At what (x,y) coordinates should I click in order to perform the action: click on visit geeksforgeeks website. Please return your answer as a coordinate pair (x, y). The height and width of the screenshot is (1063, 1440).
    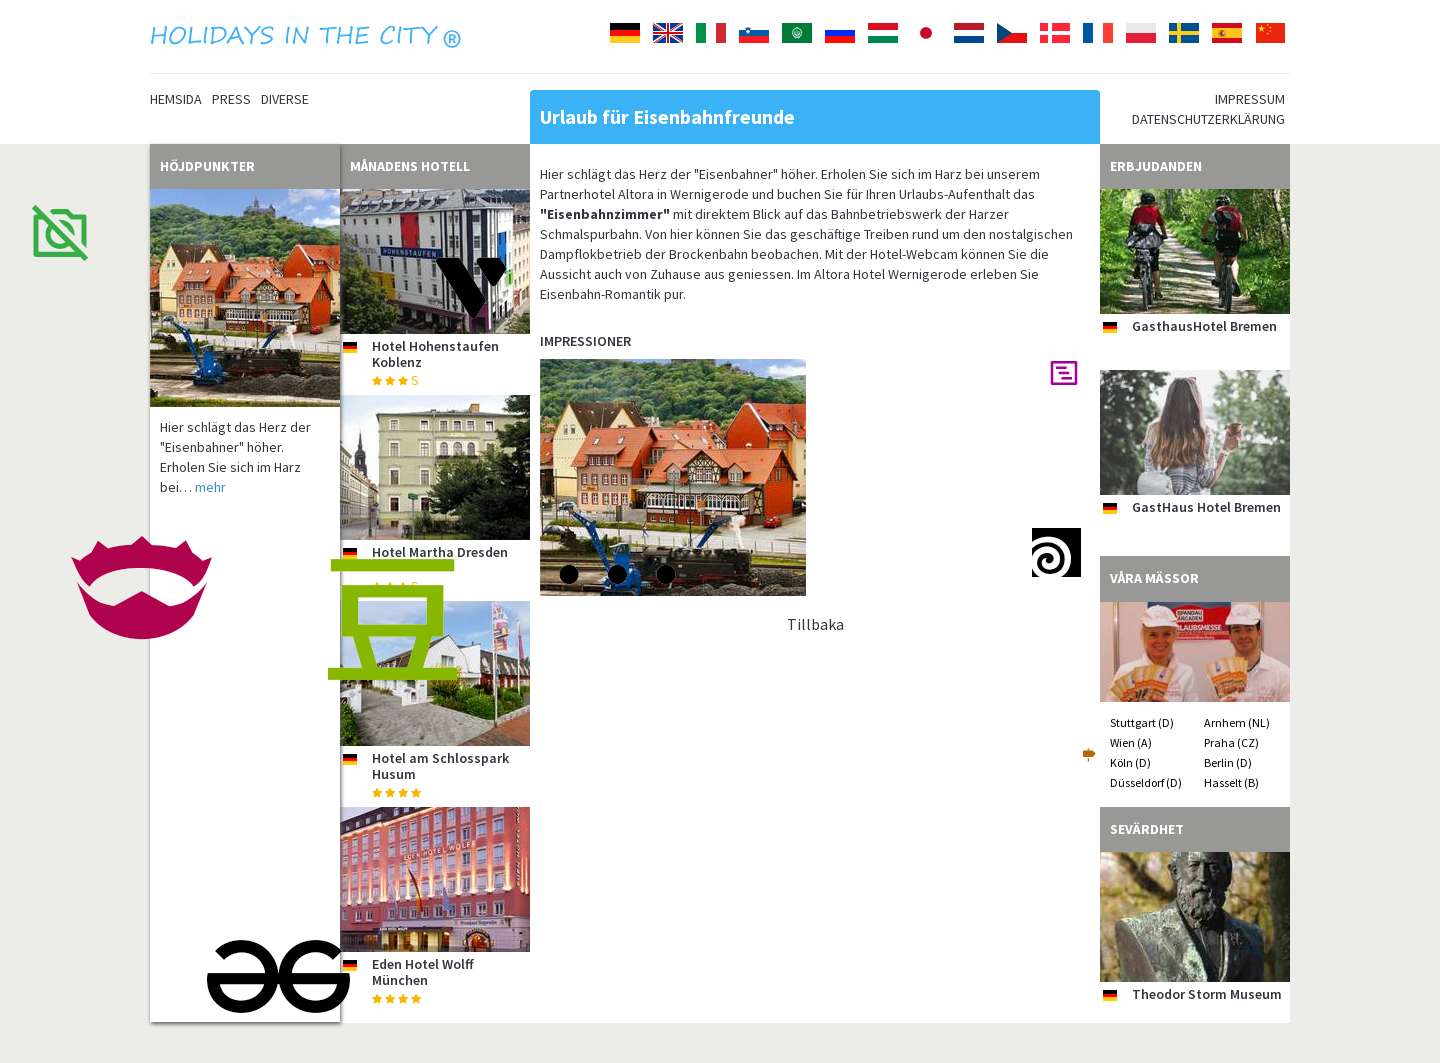
    Looking at the image, I should click on (278, 976).